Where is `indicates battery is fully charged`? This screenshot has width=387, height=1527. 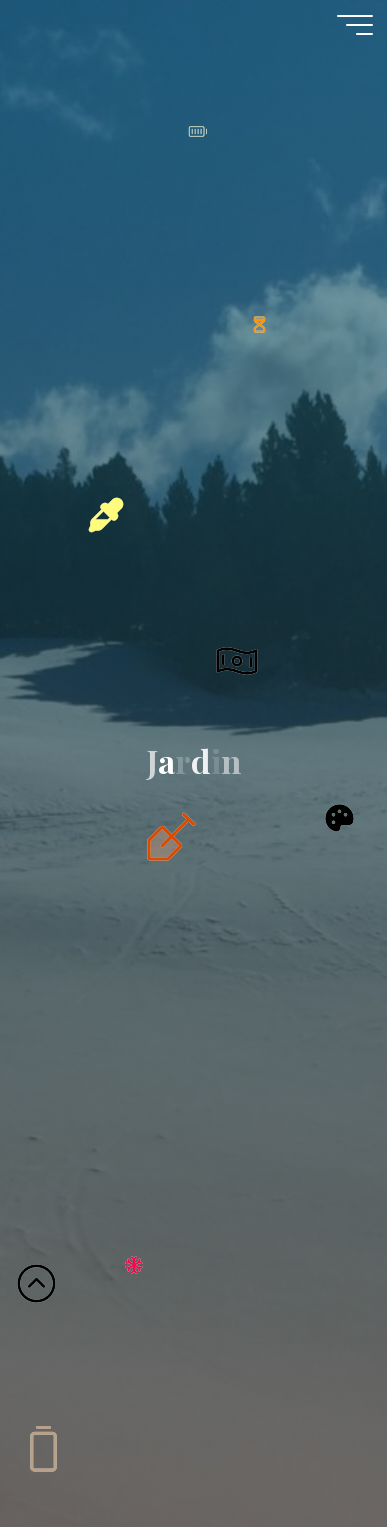
indicates battery is fully charged is located at coordinates (197, 131).